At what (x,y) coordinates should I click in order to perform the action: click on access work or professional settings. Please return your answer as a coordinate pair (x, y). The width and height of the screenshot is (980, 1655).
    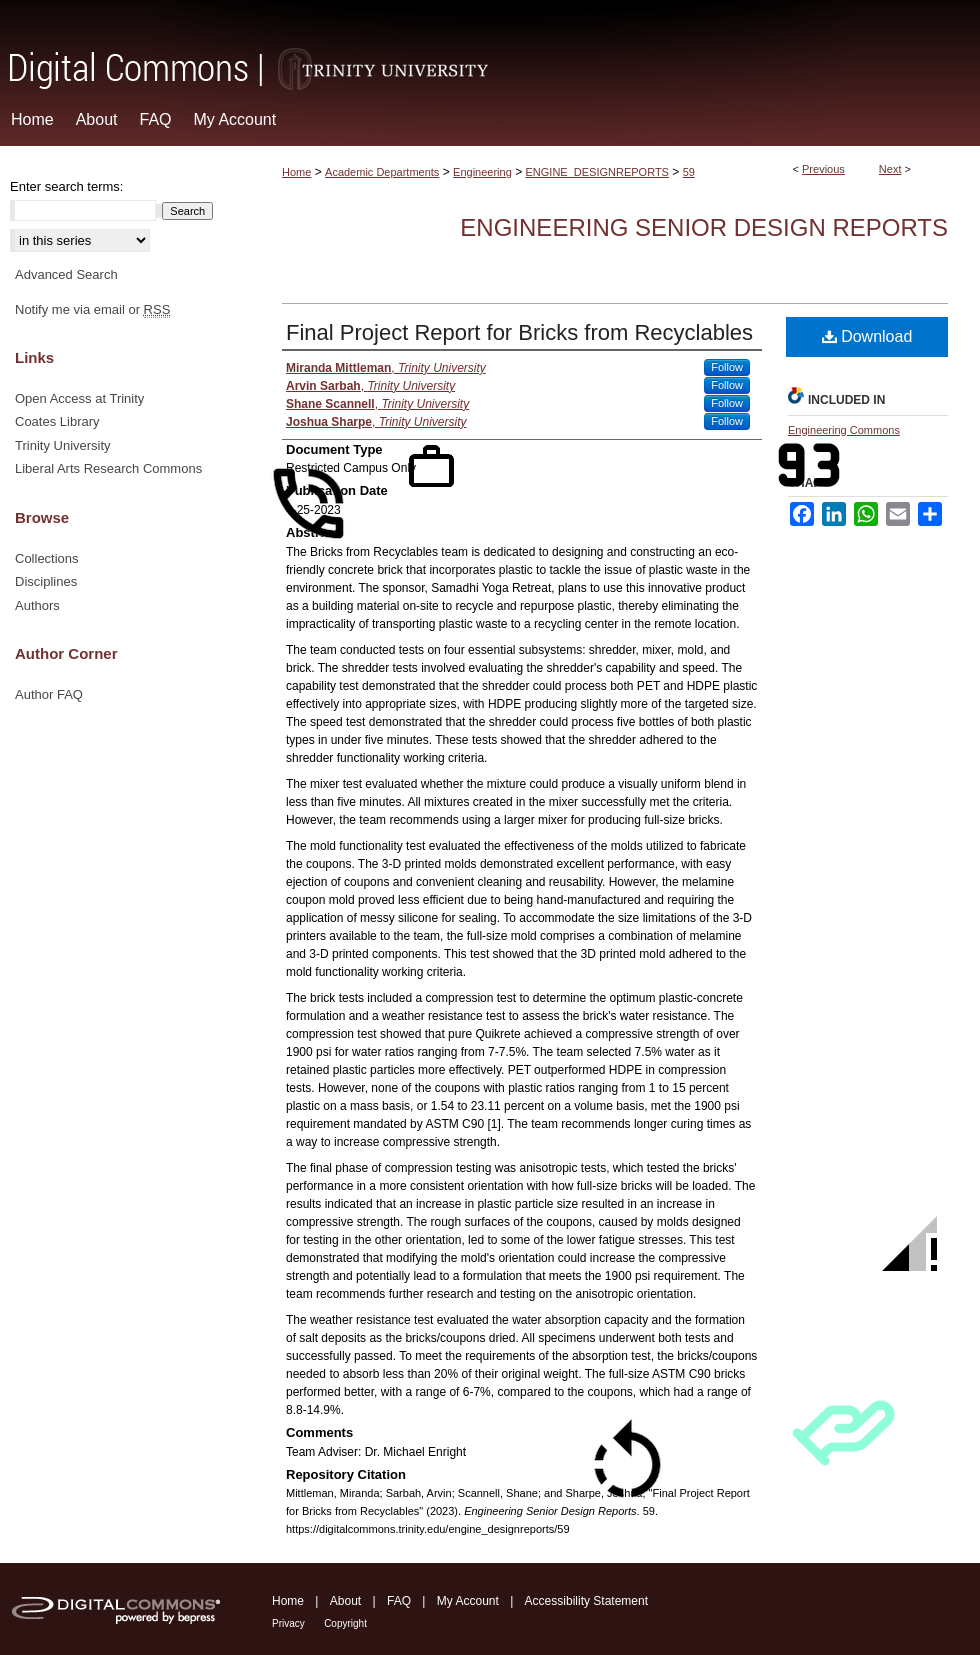
    Looking at the image, I should click on (431, 467).